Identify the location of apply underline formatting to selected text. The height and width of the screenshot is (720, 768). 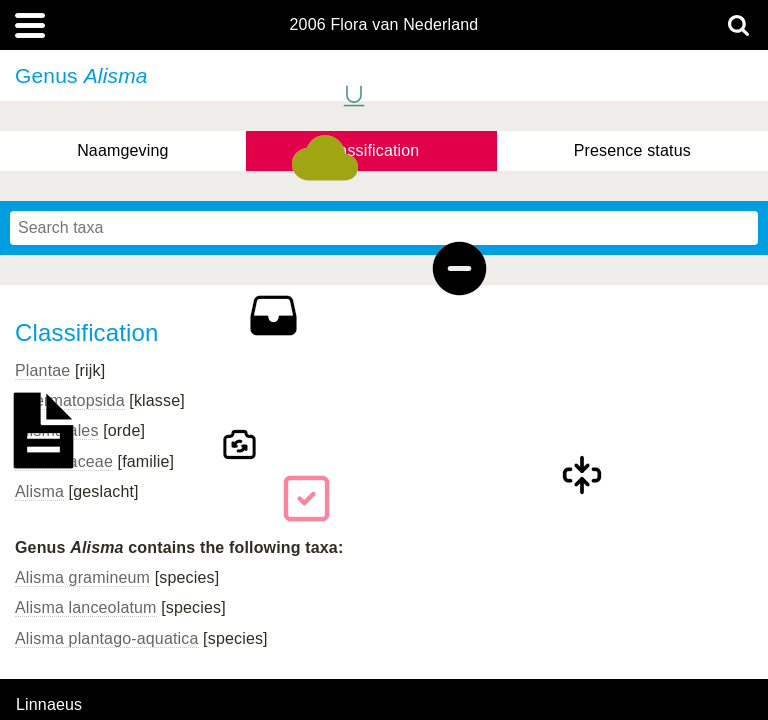
(354, 96).